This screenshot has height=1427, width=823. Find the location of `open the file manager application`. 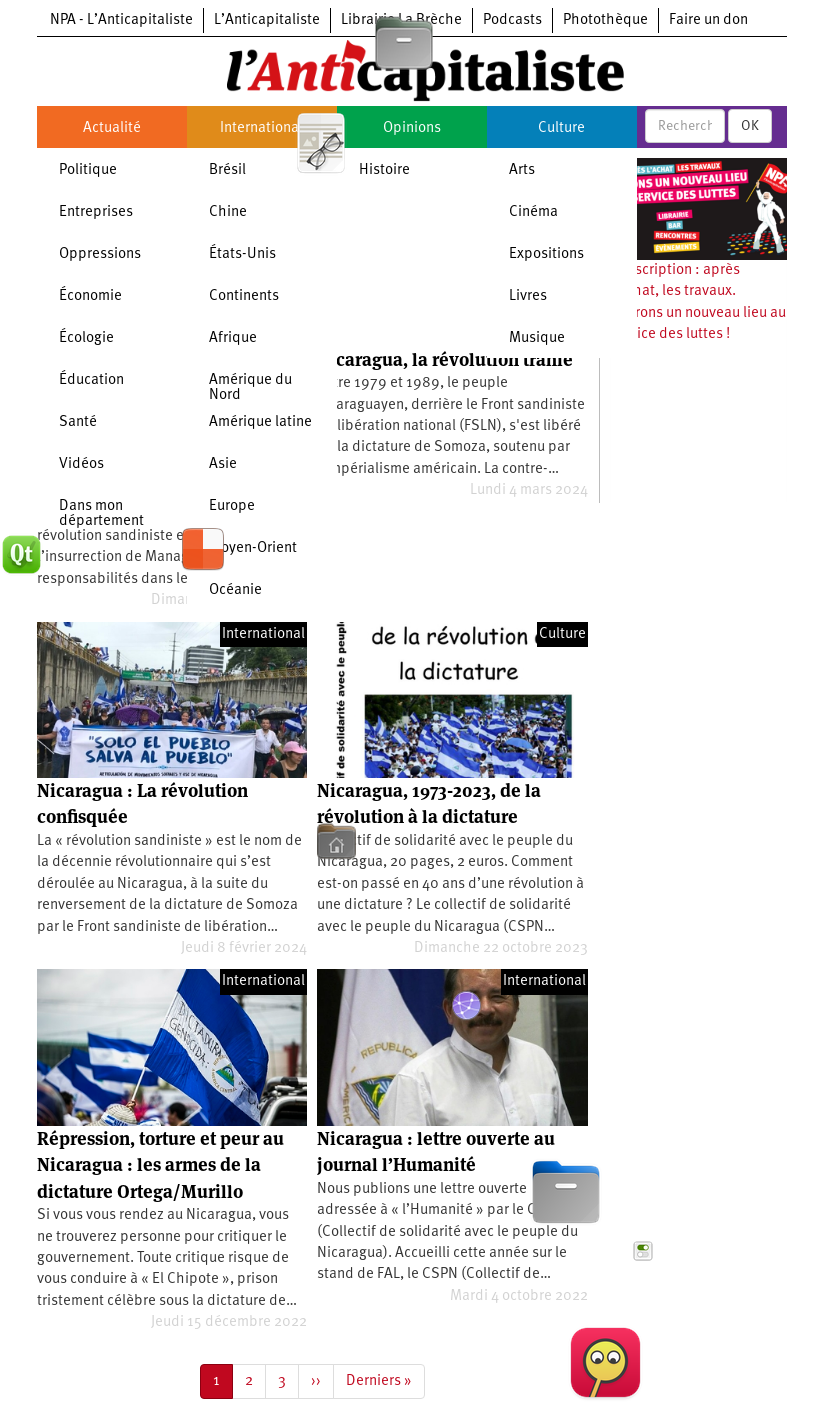

open the file manager application is located at coordinates (404, 43).